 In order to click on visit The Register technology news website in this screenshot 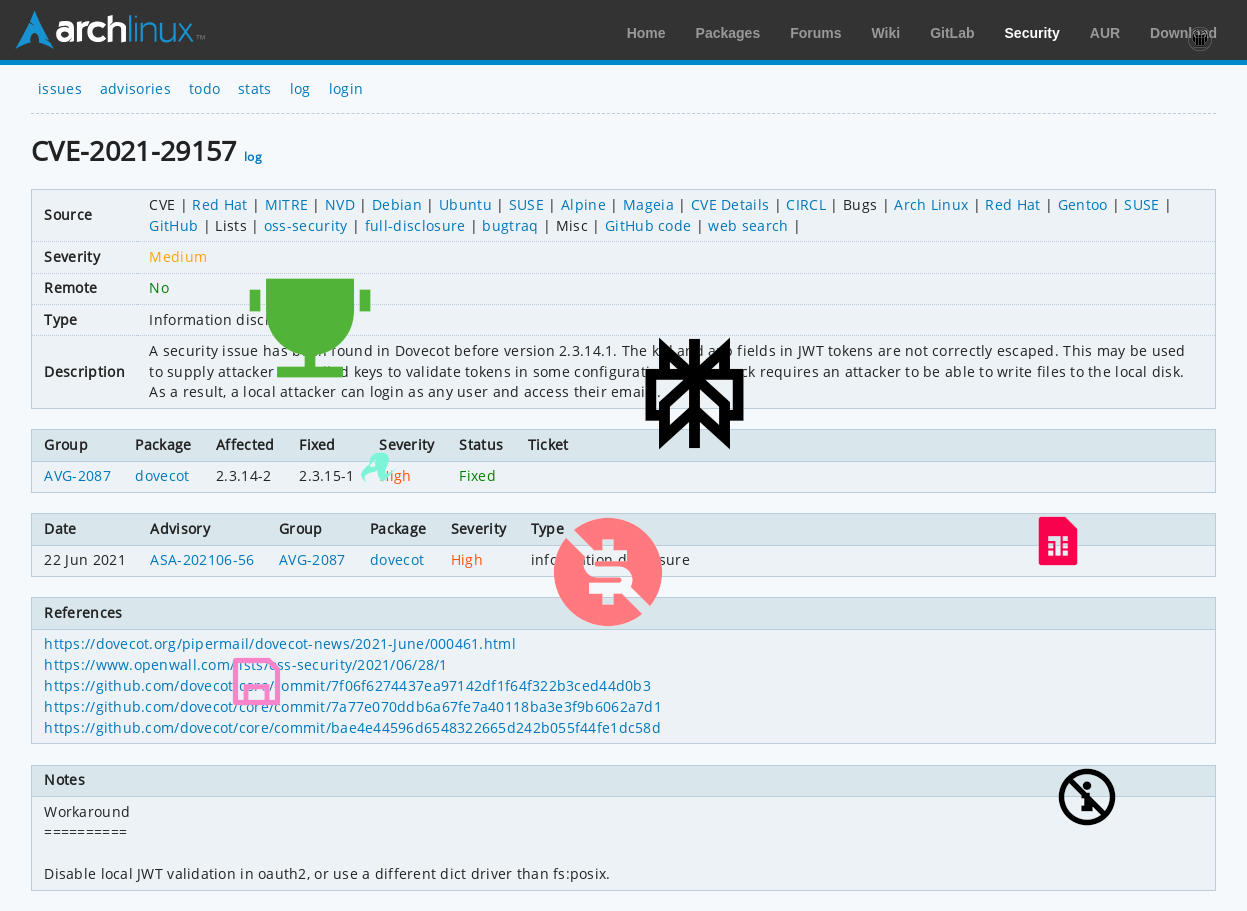, I will do `click(379, 467)`.